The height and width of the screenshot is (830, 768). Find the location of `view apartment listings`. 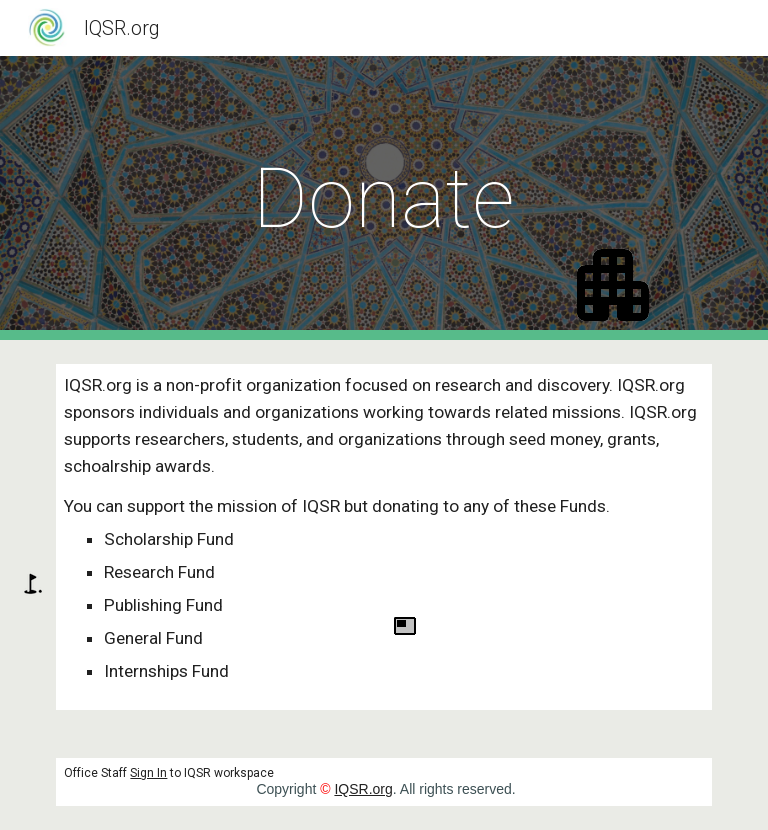

view apartment listings is located at coordinates (613, 285).